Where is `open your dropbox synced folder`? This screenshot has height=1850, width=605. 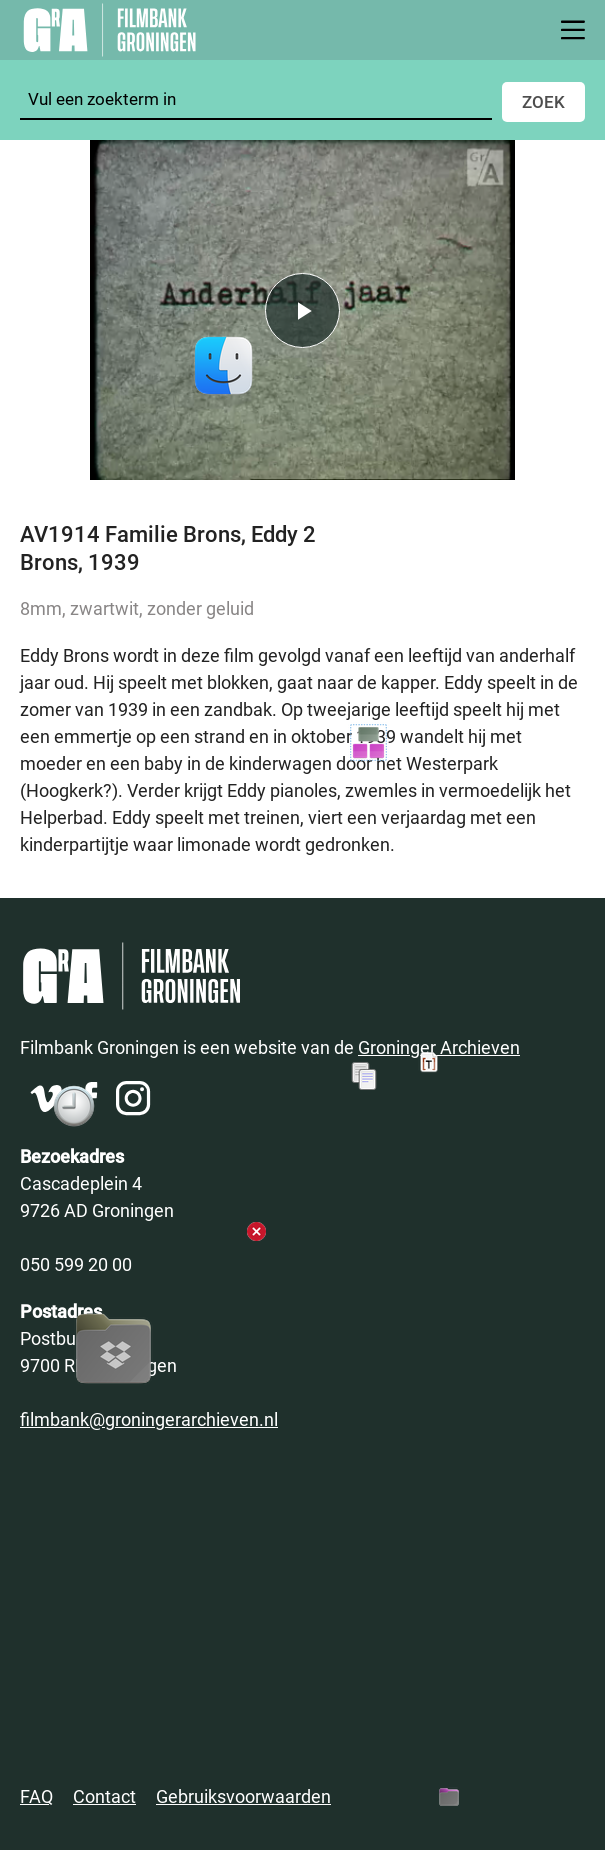 open your dropbox synced folder is located at coordinates (113, 1348).